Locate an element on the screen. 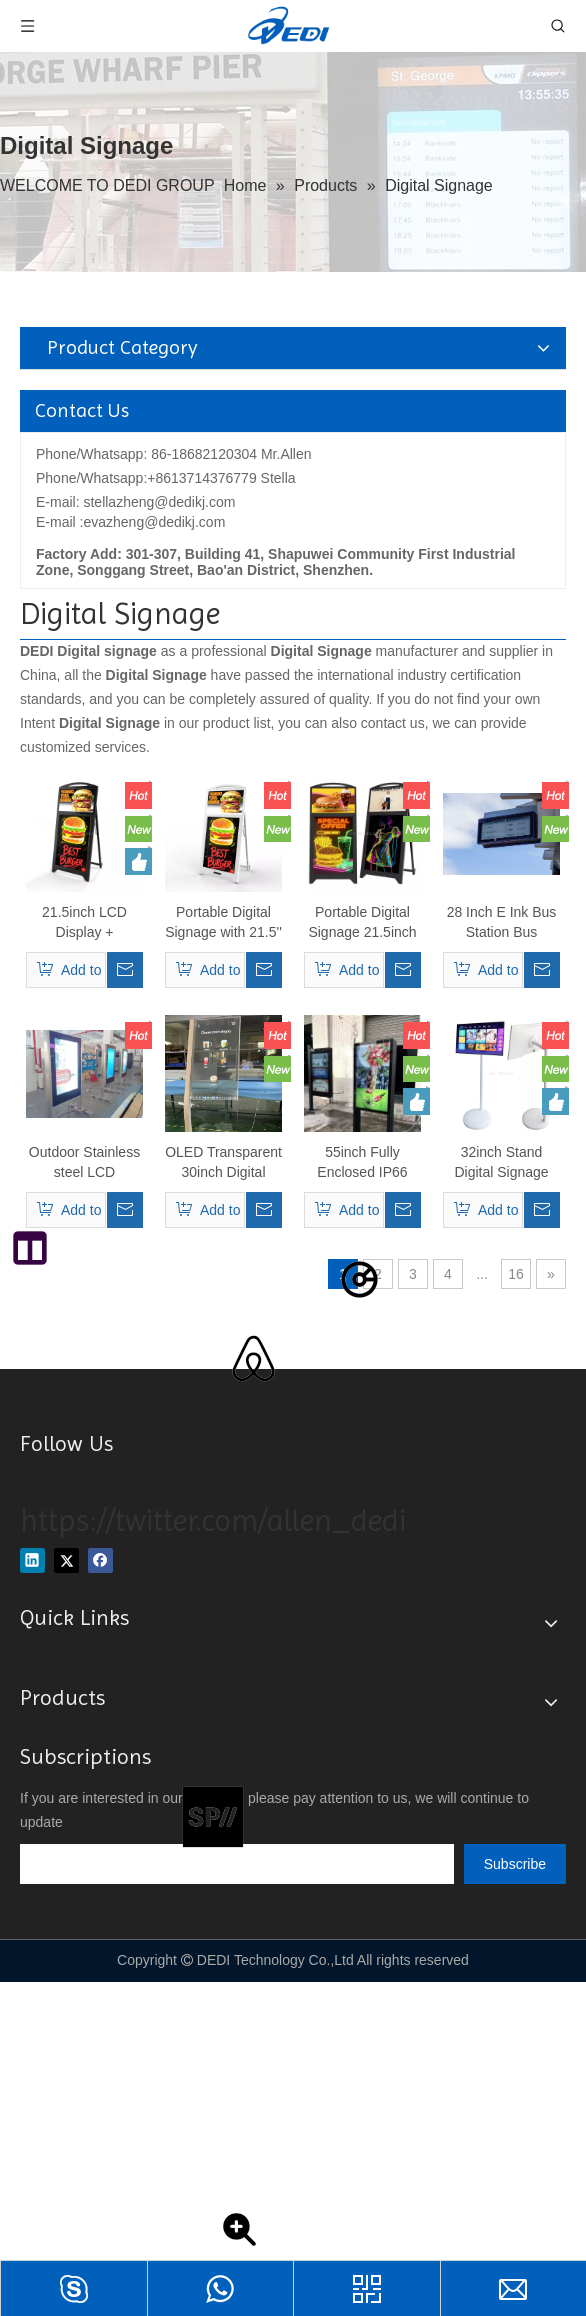 The image size is (586, 2316). stackpath company logo is located at coordinates (213, 1817).